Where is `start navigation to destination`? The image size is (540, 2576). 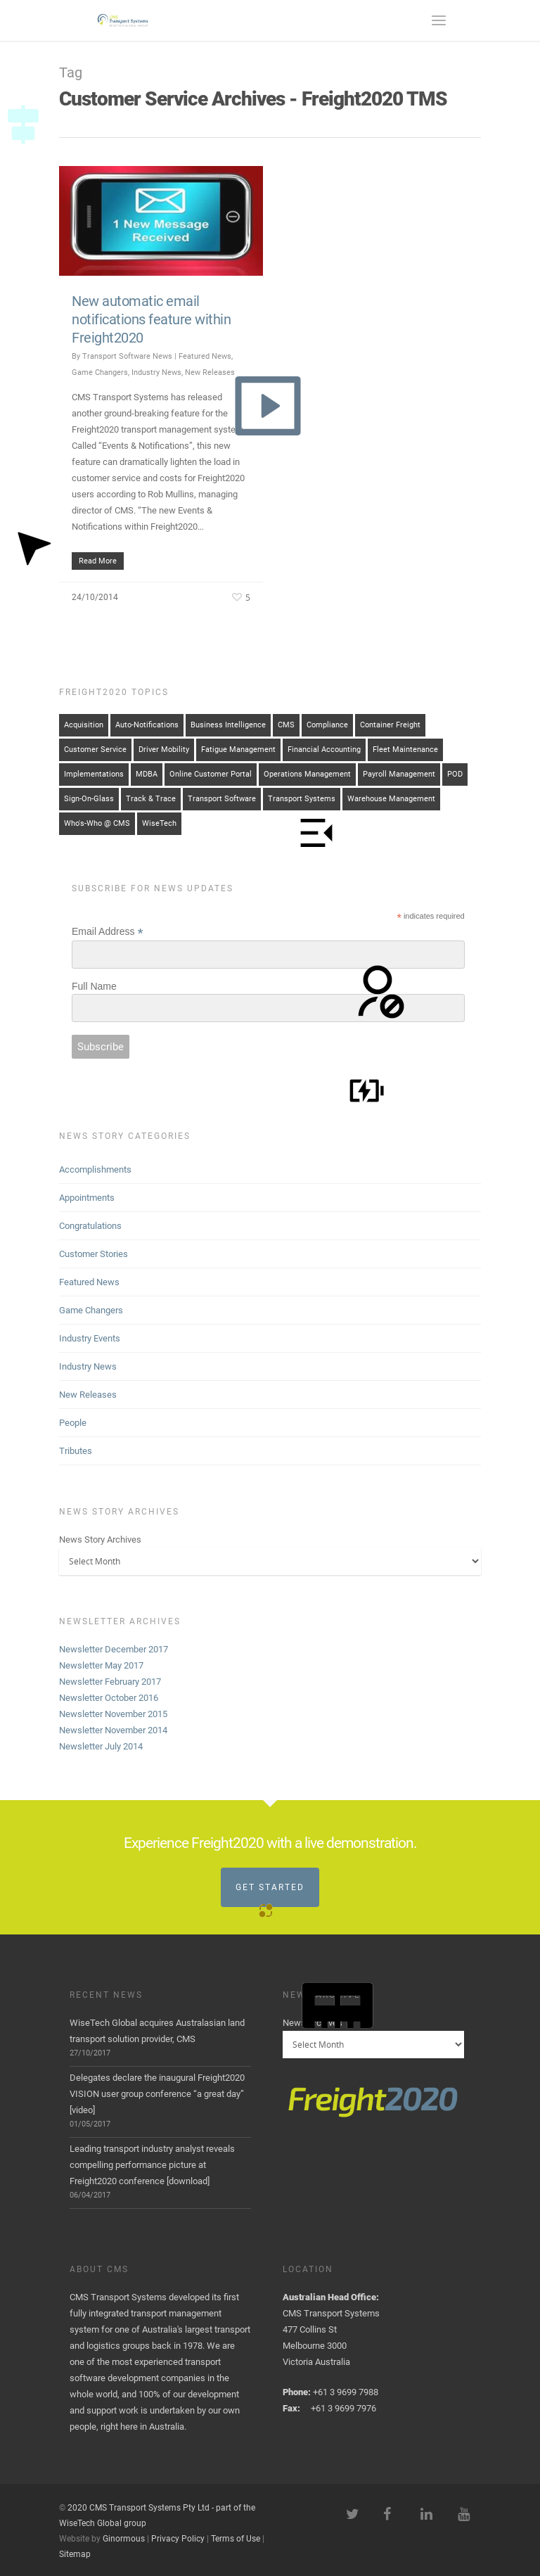 start navigation to destination is located at coordinates (34, 548).